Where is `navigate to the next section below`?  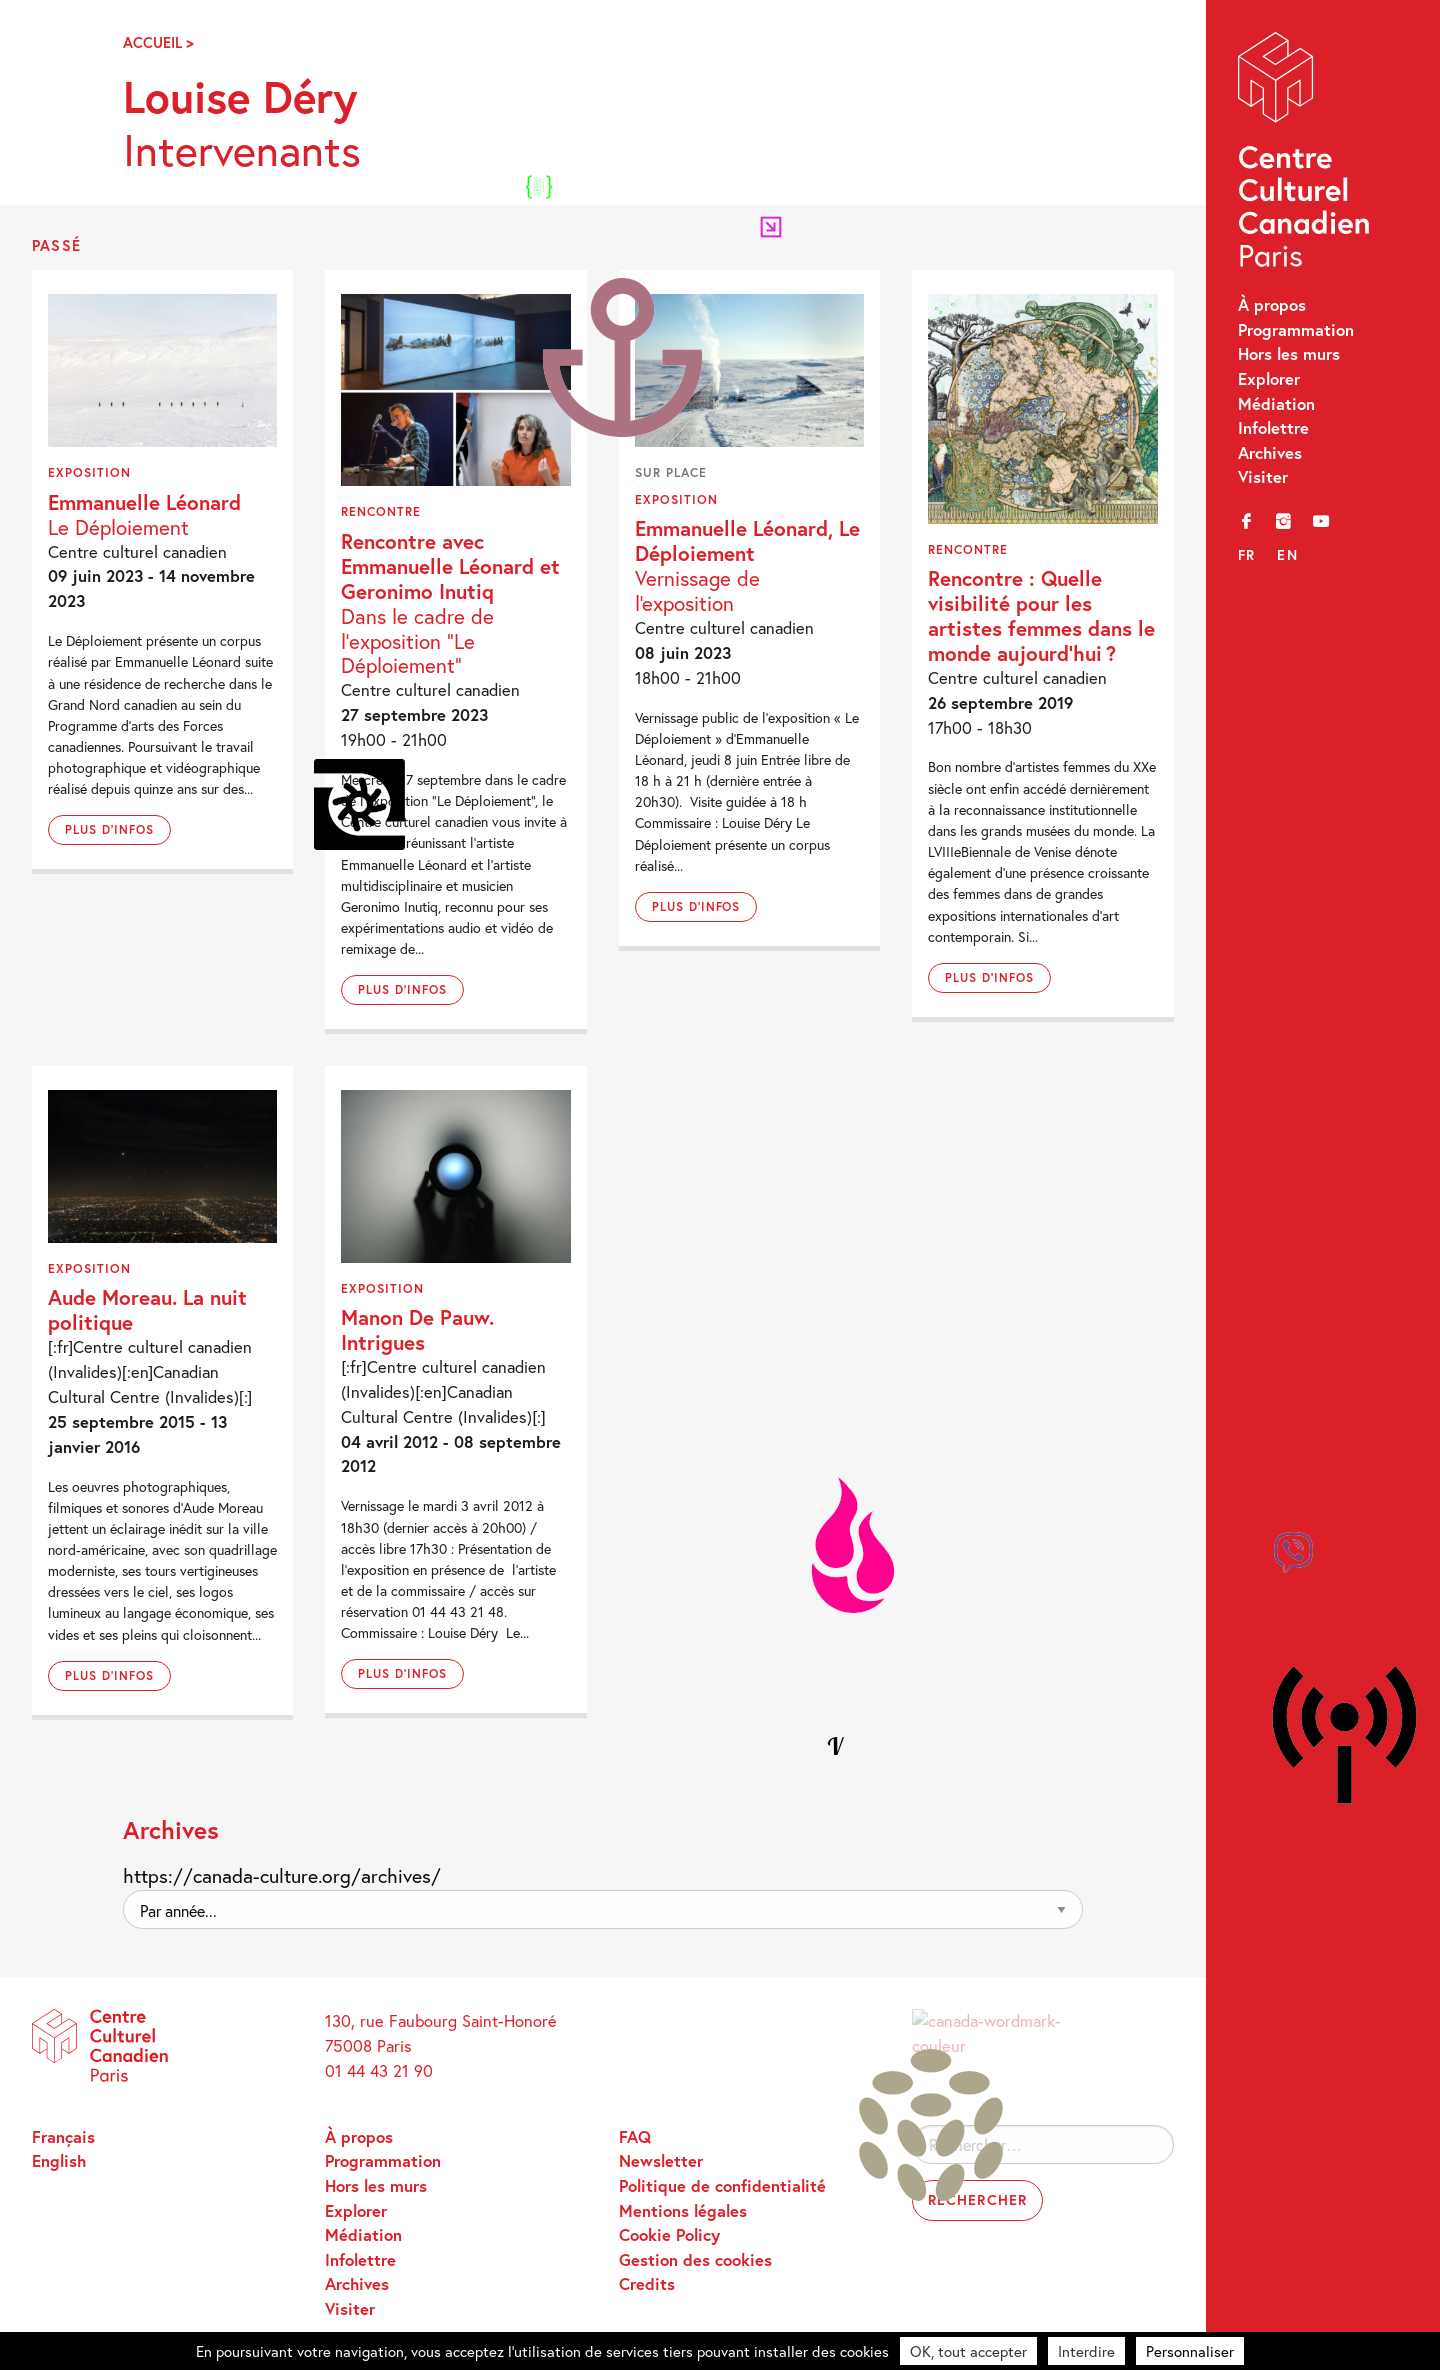 navigate to the next section below is located at coordinates (771, 227).